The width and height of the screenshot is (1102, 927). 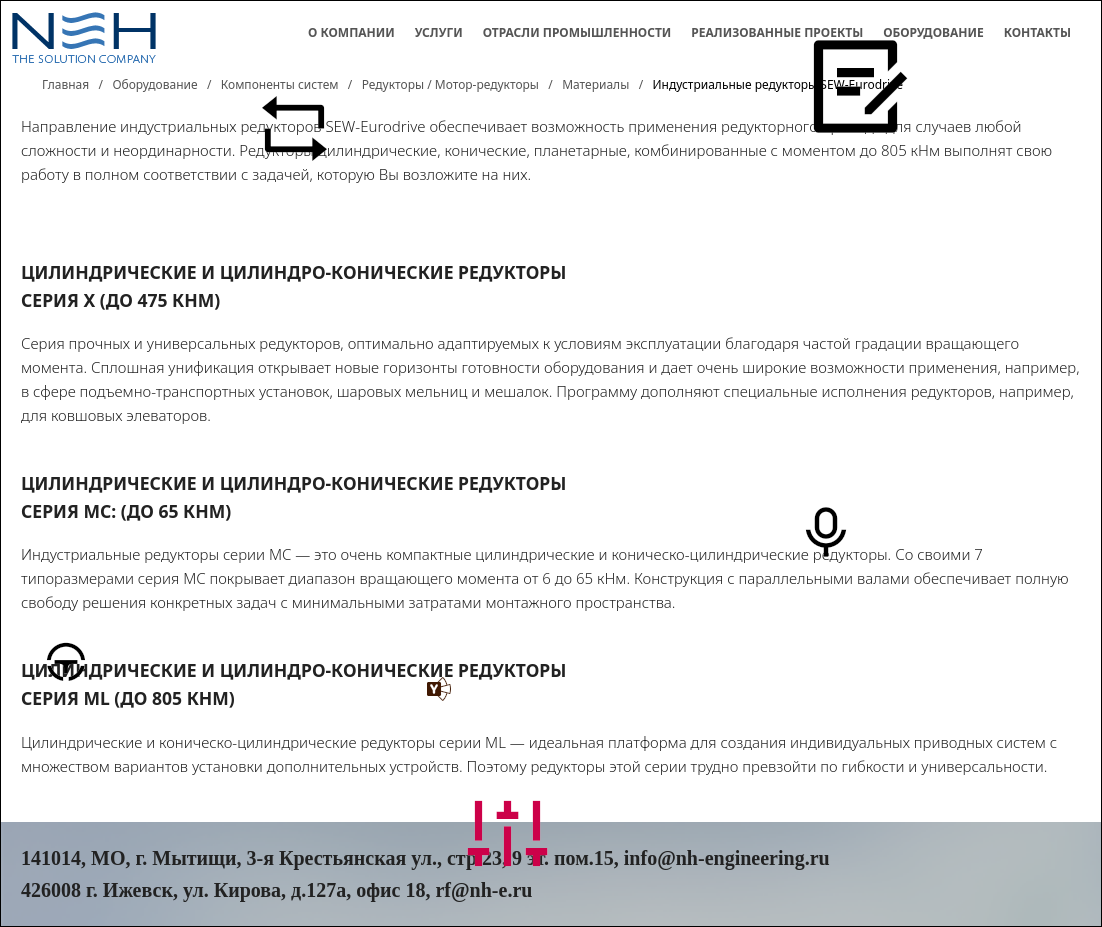 What do you see at coordinates (439, 689) in the screenshot?
I see `open Yammer enterprise social network` at bounding box center [439, 689].